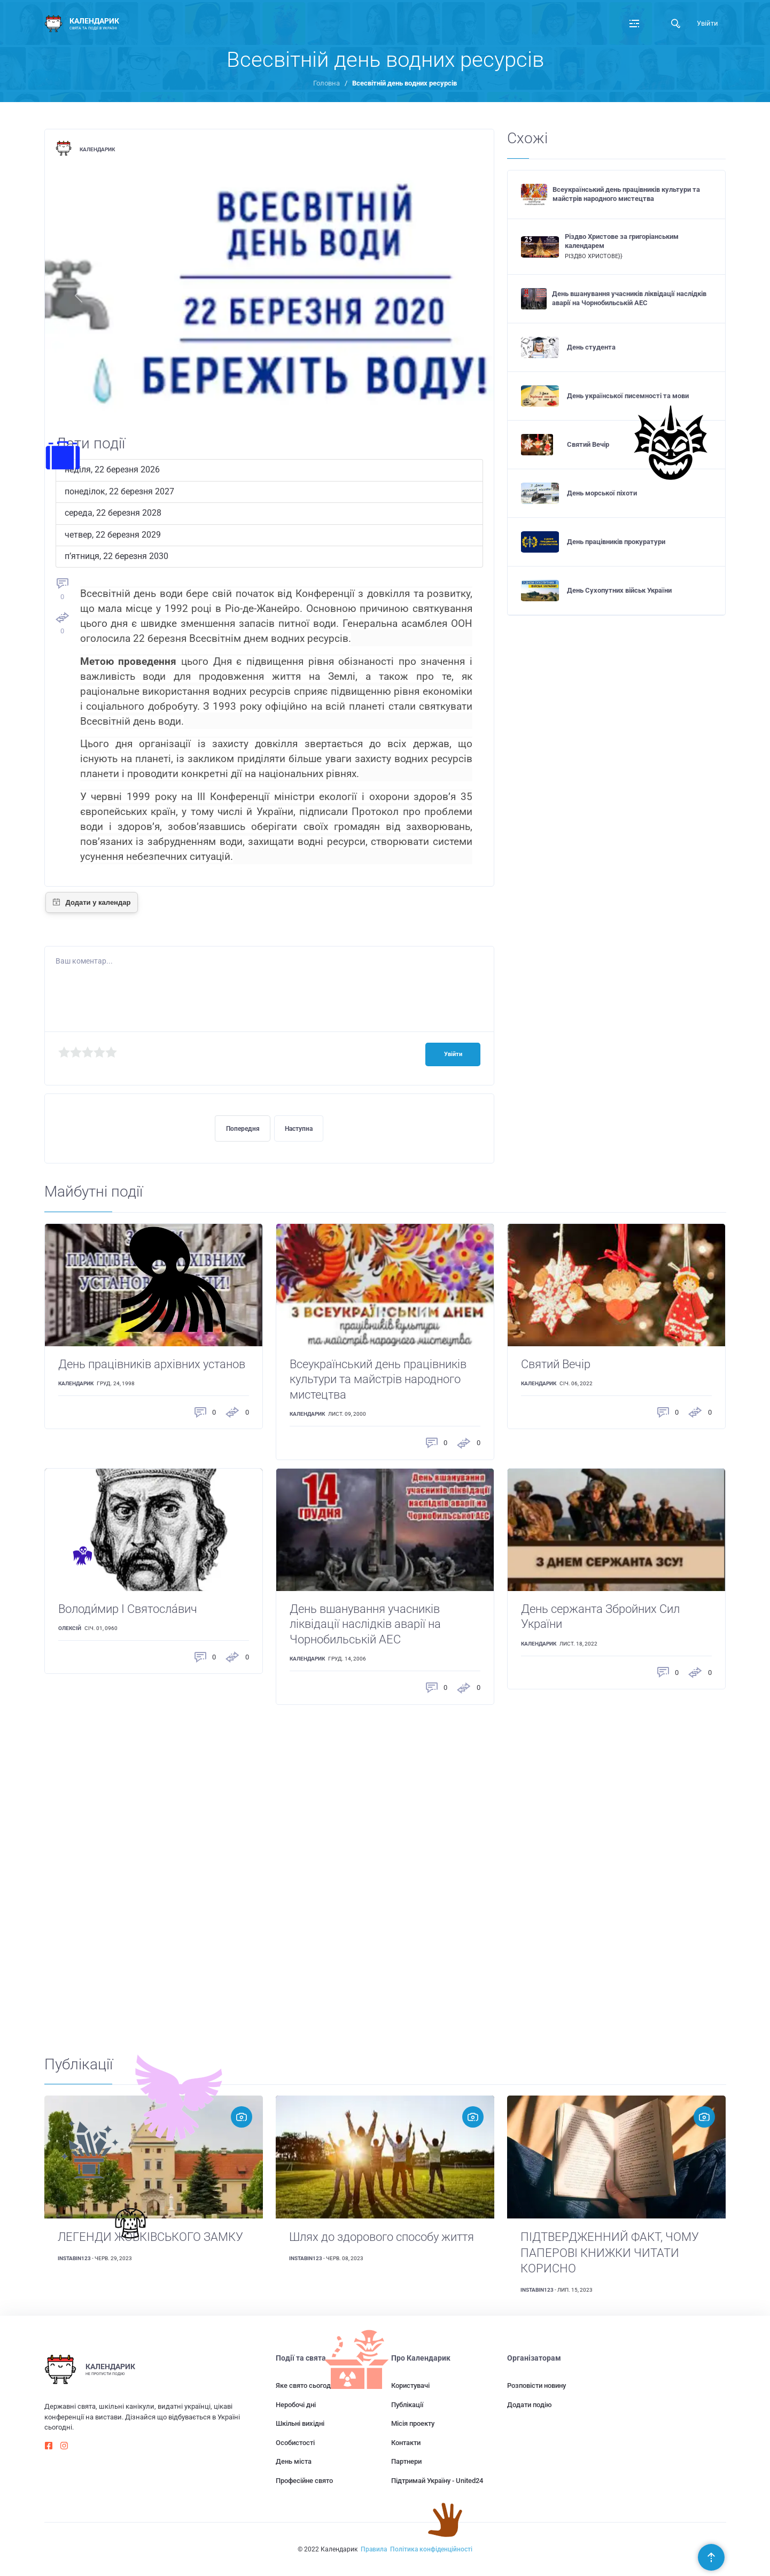 Image resolution: width=770 pixels, height=2576 pixels. I want to click on indicates a failed or negative quantum experiment outcome, so click(356, 2357).